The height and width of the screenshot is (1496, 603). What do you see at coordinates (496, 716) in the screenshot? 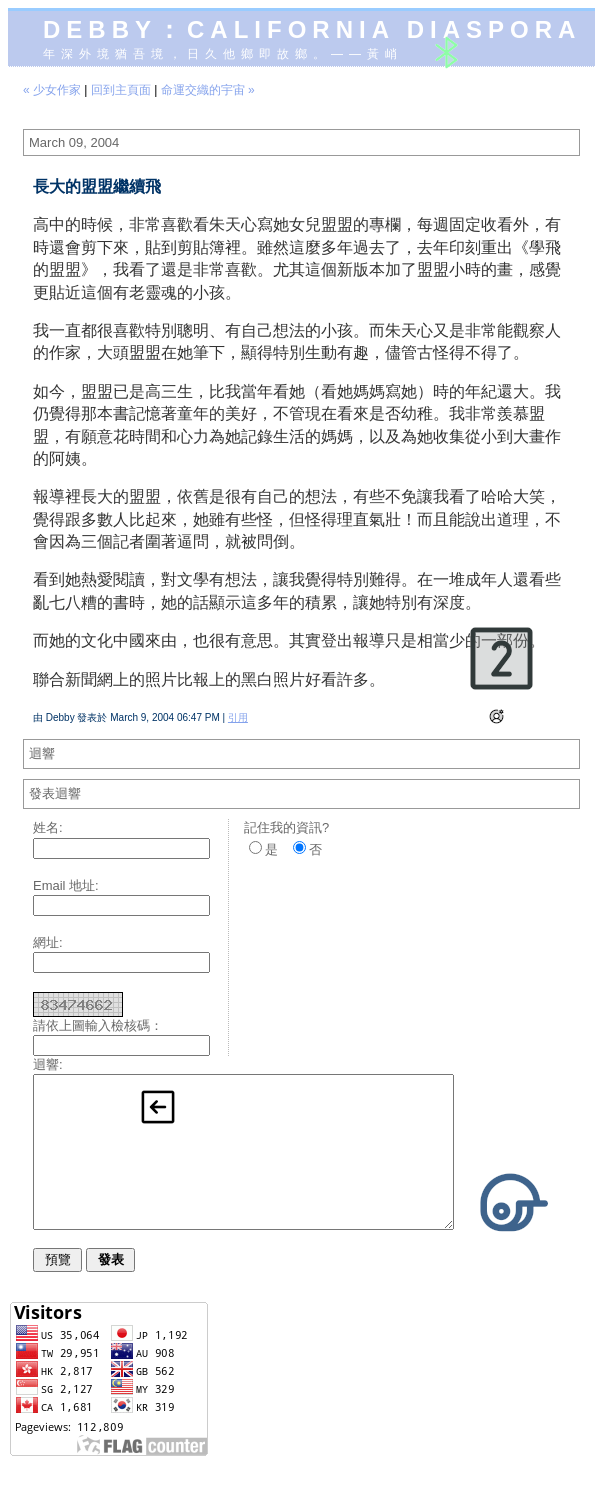
I see `access user profile settings` at bounding box center [496, 716].